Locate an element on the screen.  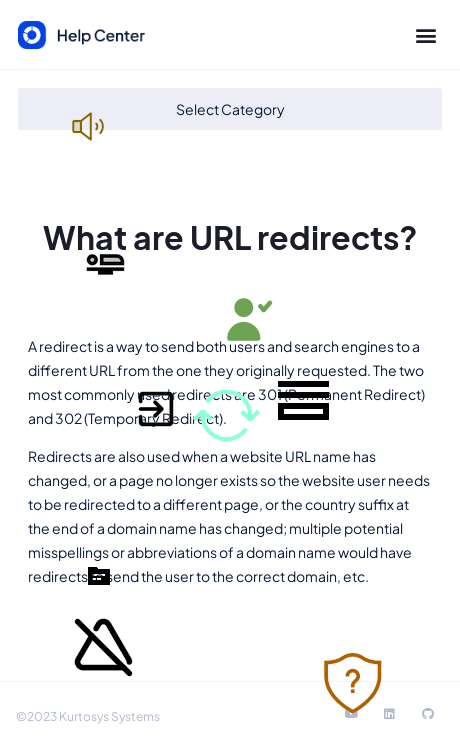
access topic folders is located at coordinates (99, 576).